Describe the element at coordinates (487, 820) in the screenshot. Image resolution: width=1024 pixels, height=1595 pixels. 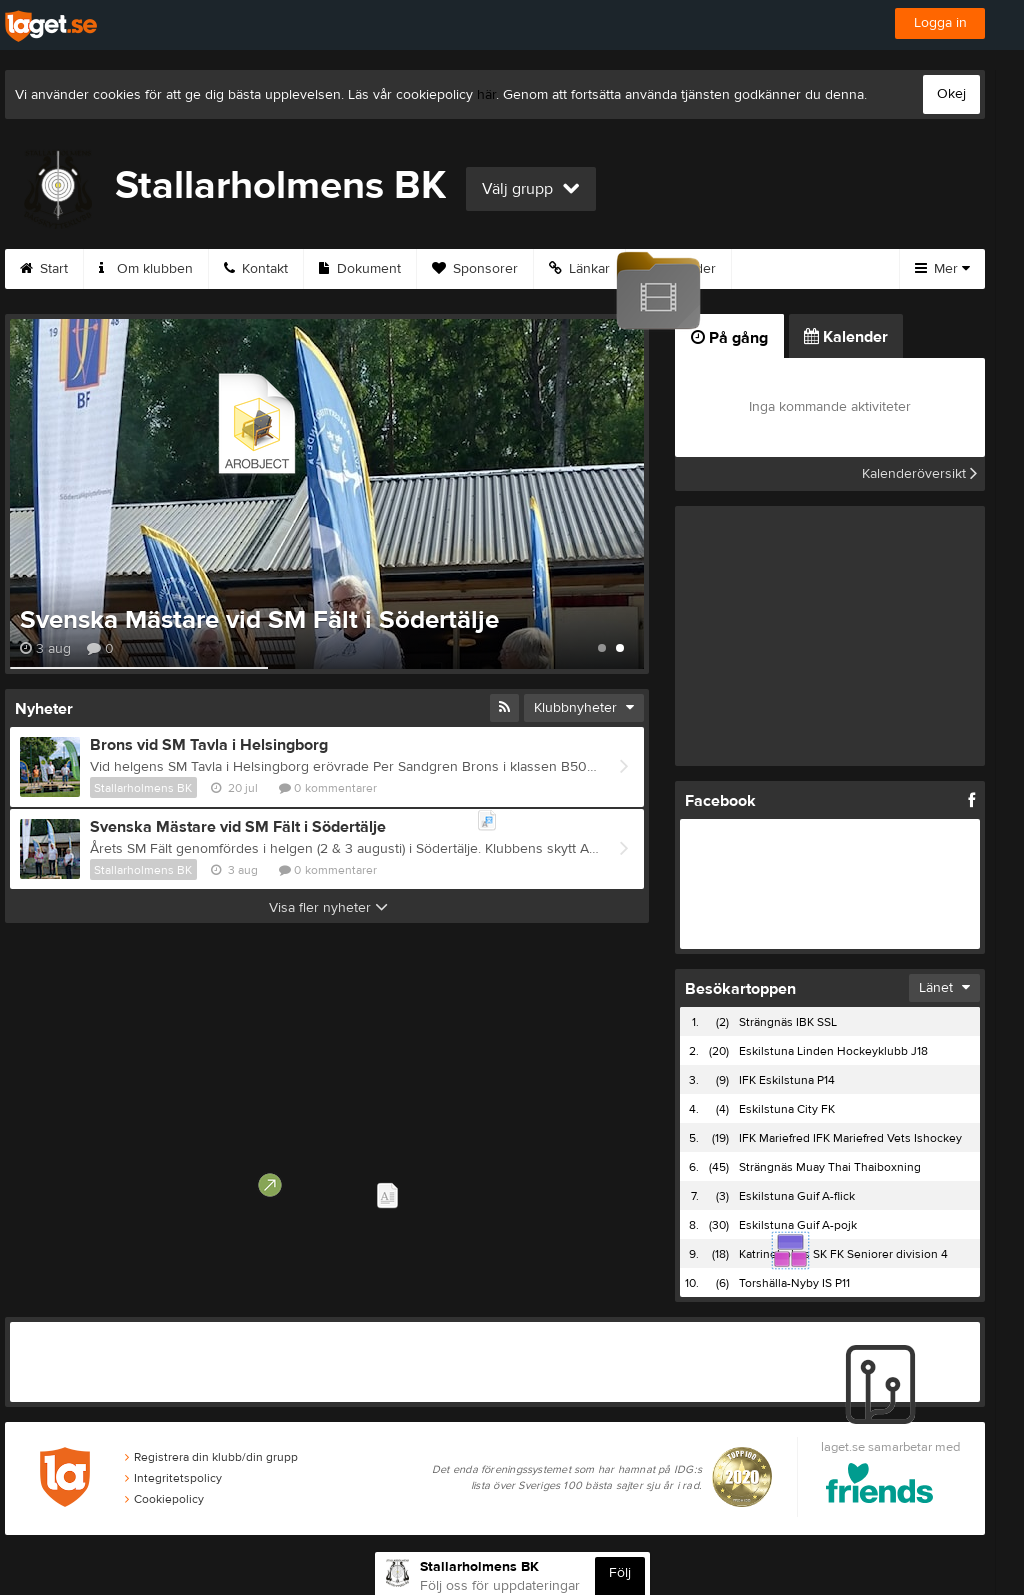
I see `a gettext translation file for software localization` at that location.